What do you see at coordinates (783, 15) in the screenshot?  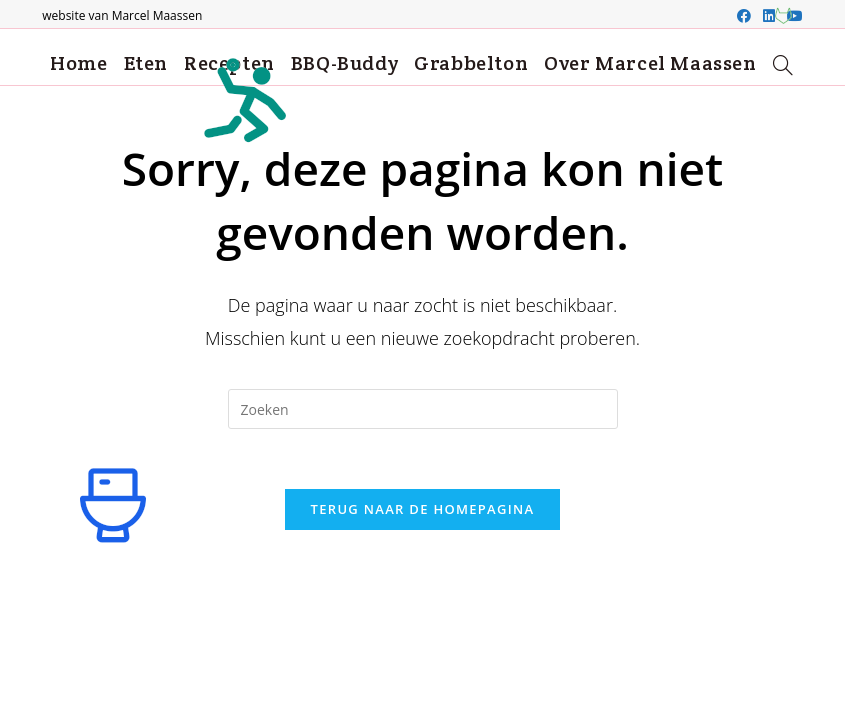 I see `open gitlab repository` at bounding box center [783, 15].